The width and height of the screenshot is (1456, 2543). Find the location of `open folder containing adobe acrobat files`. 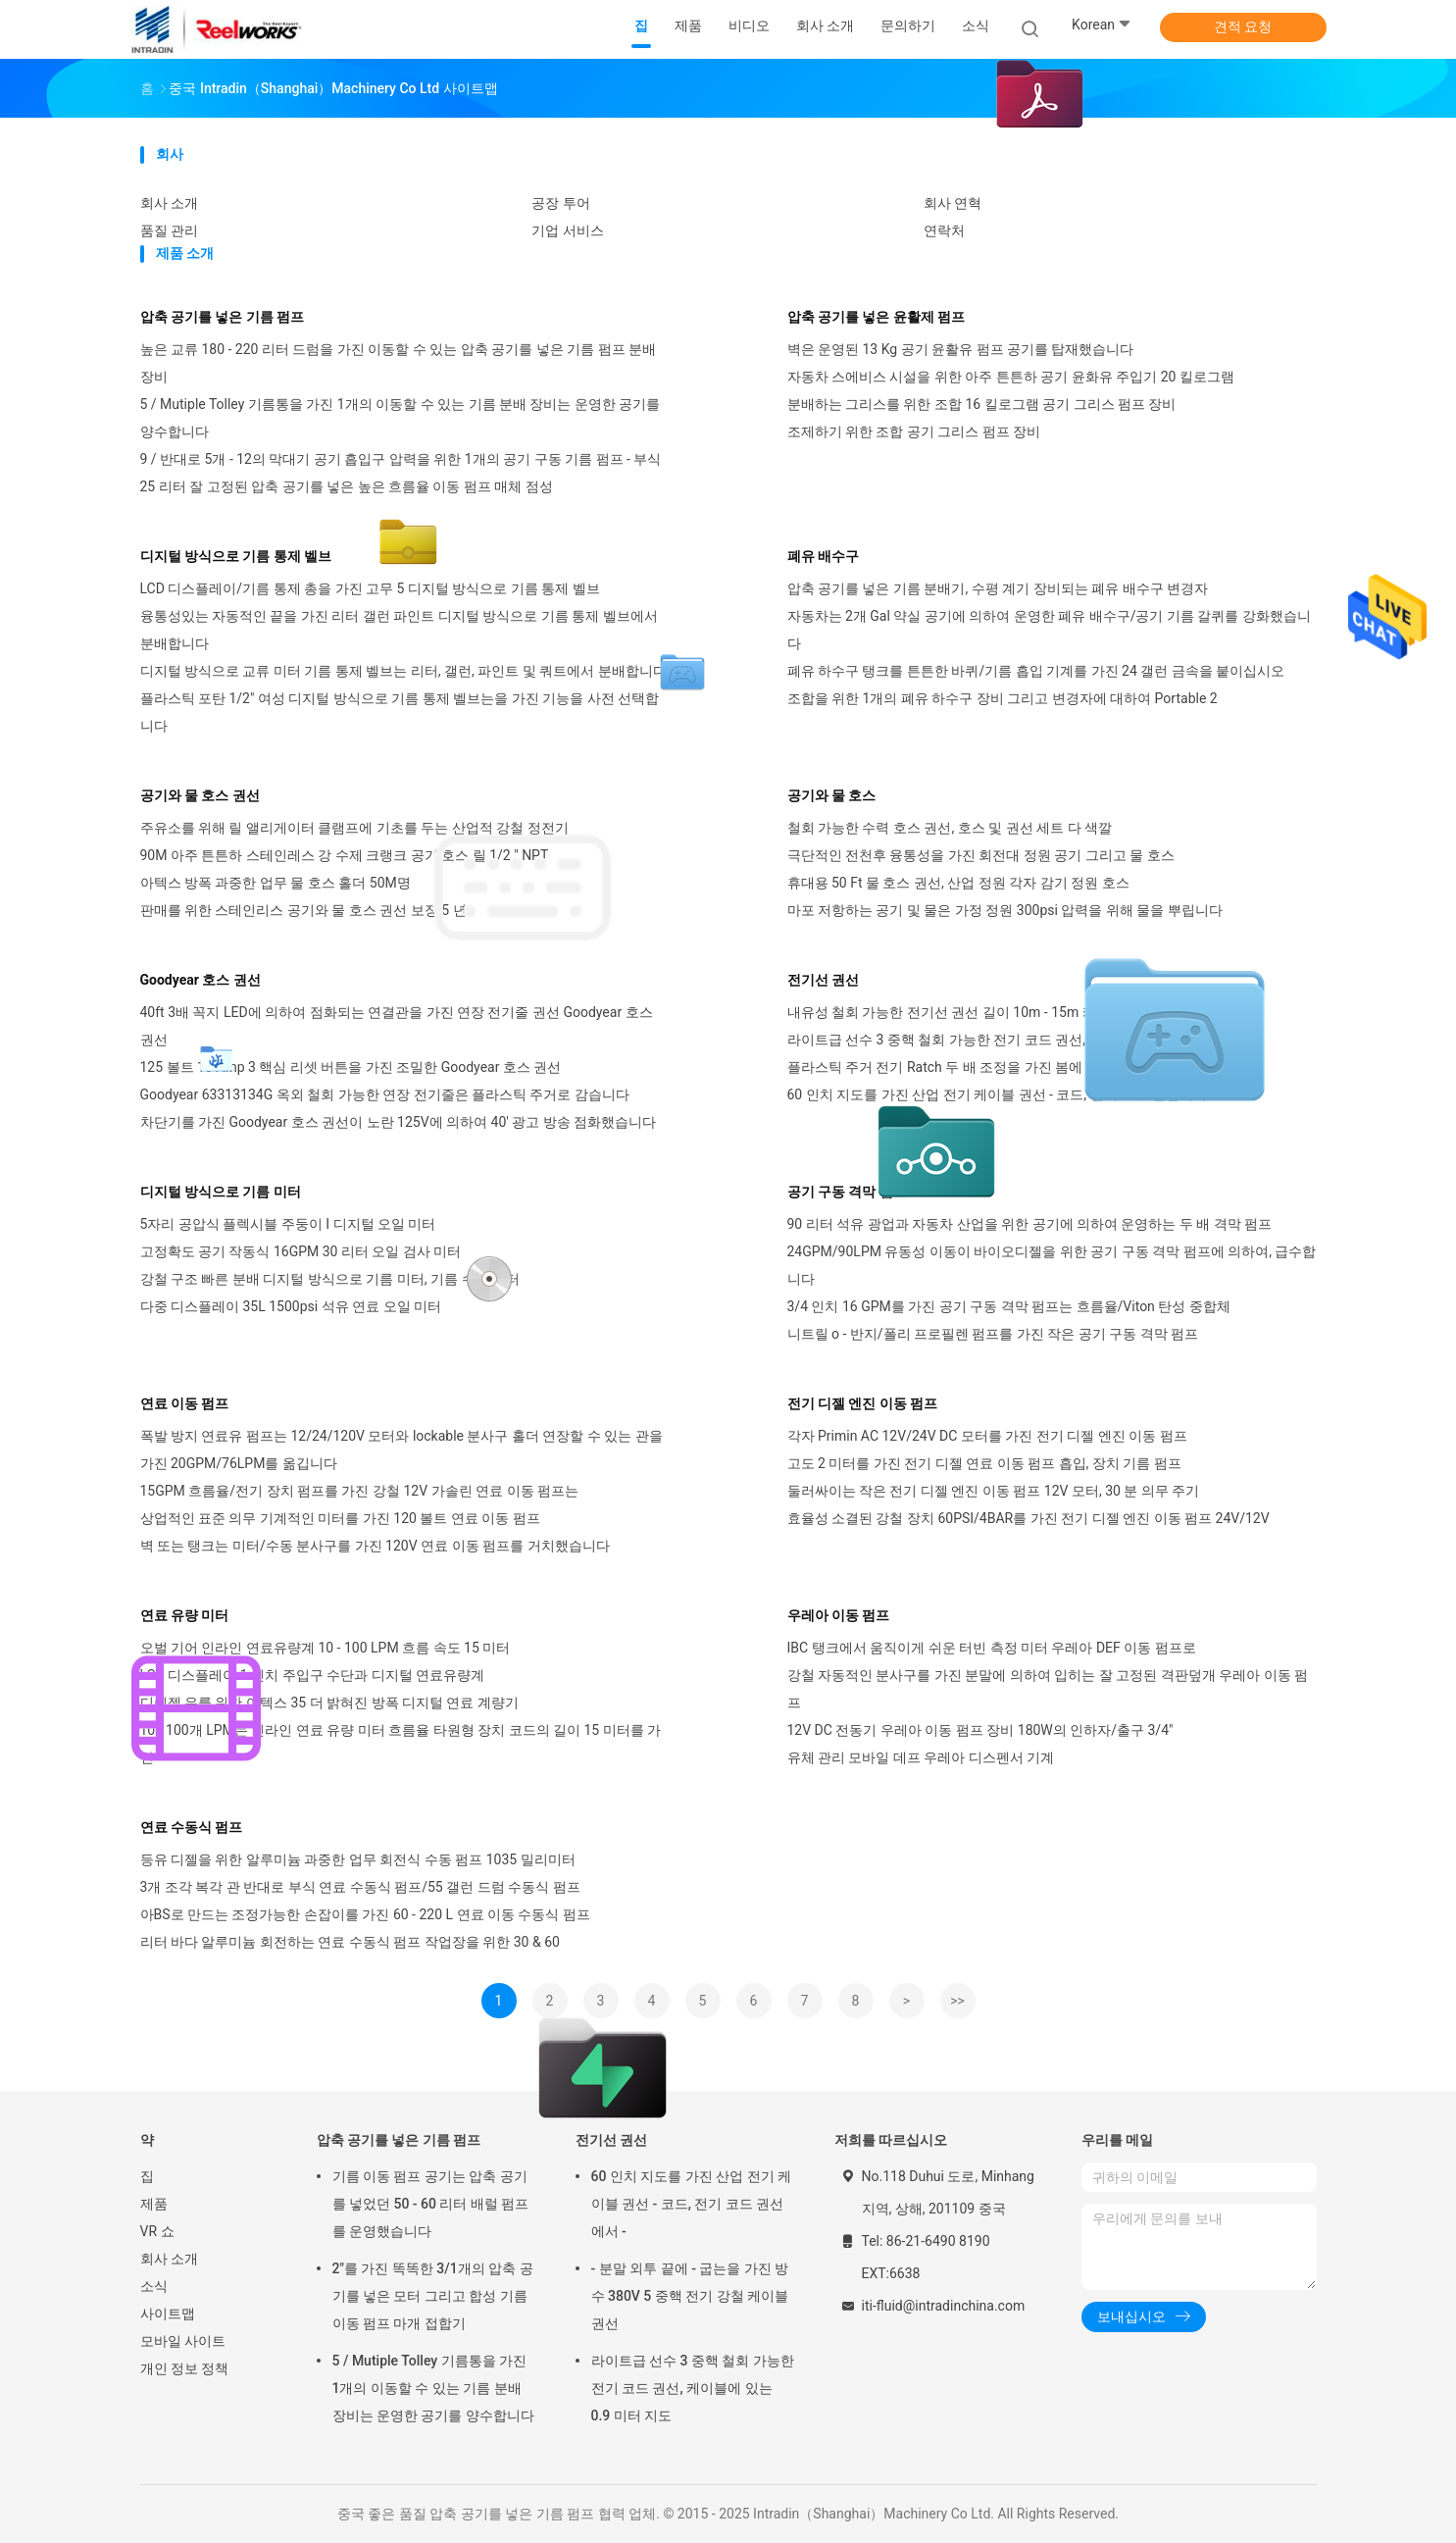

open folder containing adobe acrobat files is located at coordinates (1039, 96).